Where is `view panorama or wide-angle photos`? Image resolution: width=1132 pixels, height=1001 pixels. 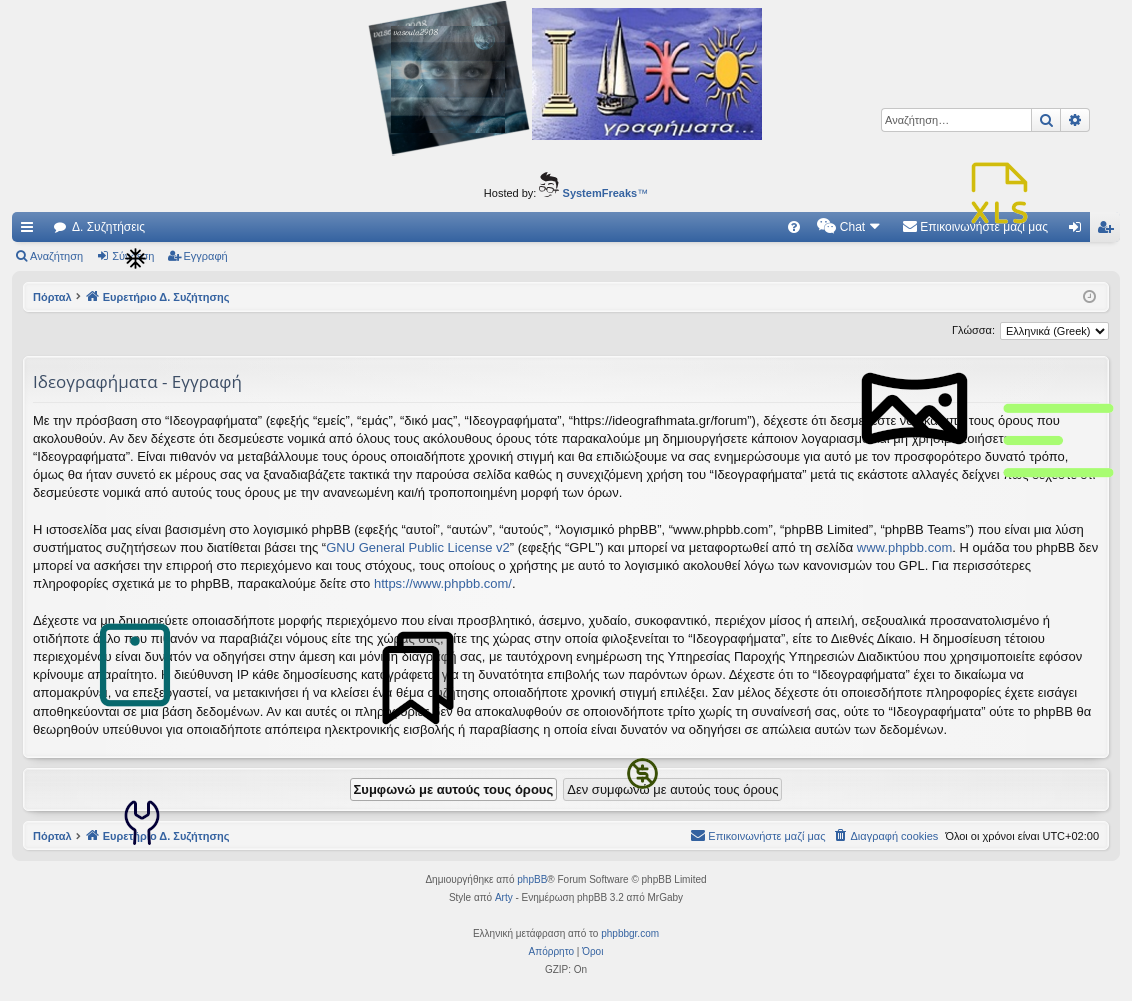 view panorama or wide-angle photos is located at coordinates (914, 408).